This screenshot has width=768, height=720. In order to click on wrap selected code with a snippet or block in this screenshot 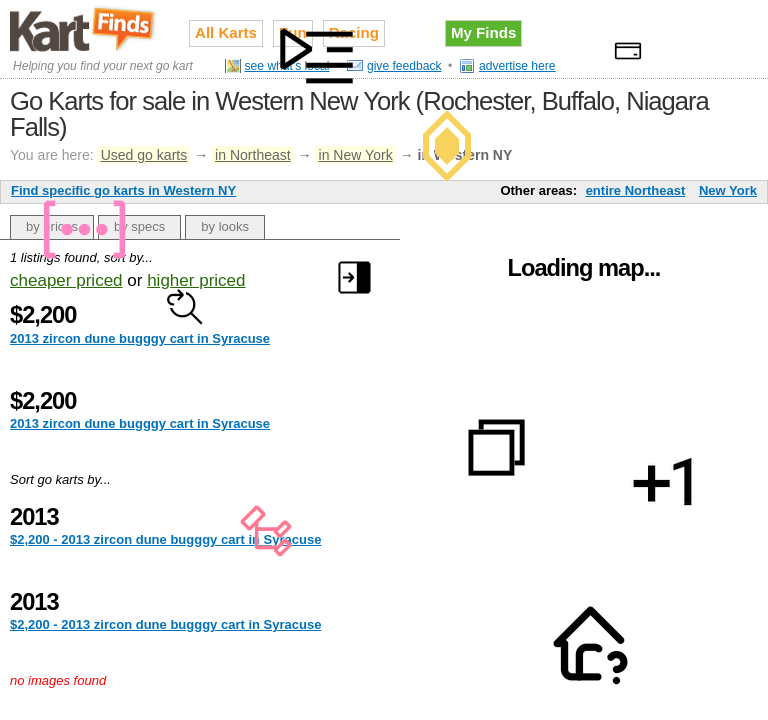, I will do `click(84, 229)`.